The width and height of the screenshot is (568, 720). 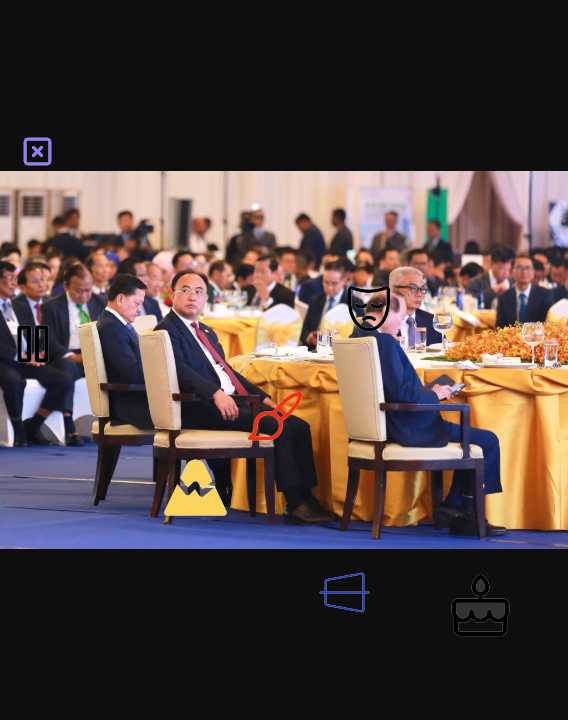 I want to click on view outdoor or nature-related content, so click(x=195, y=487).